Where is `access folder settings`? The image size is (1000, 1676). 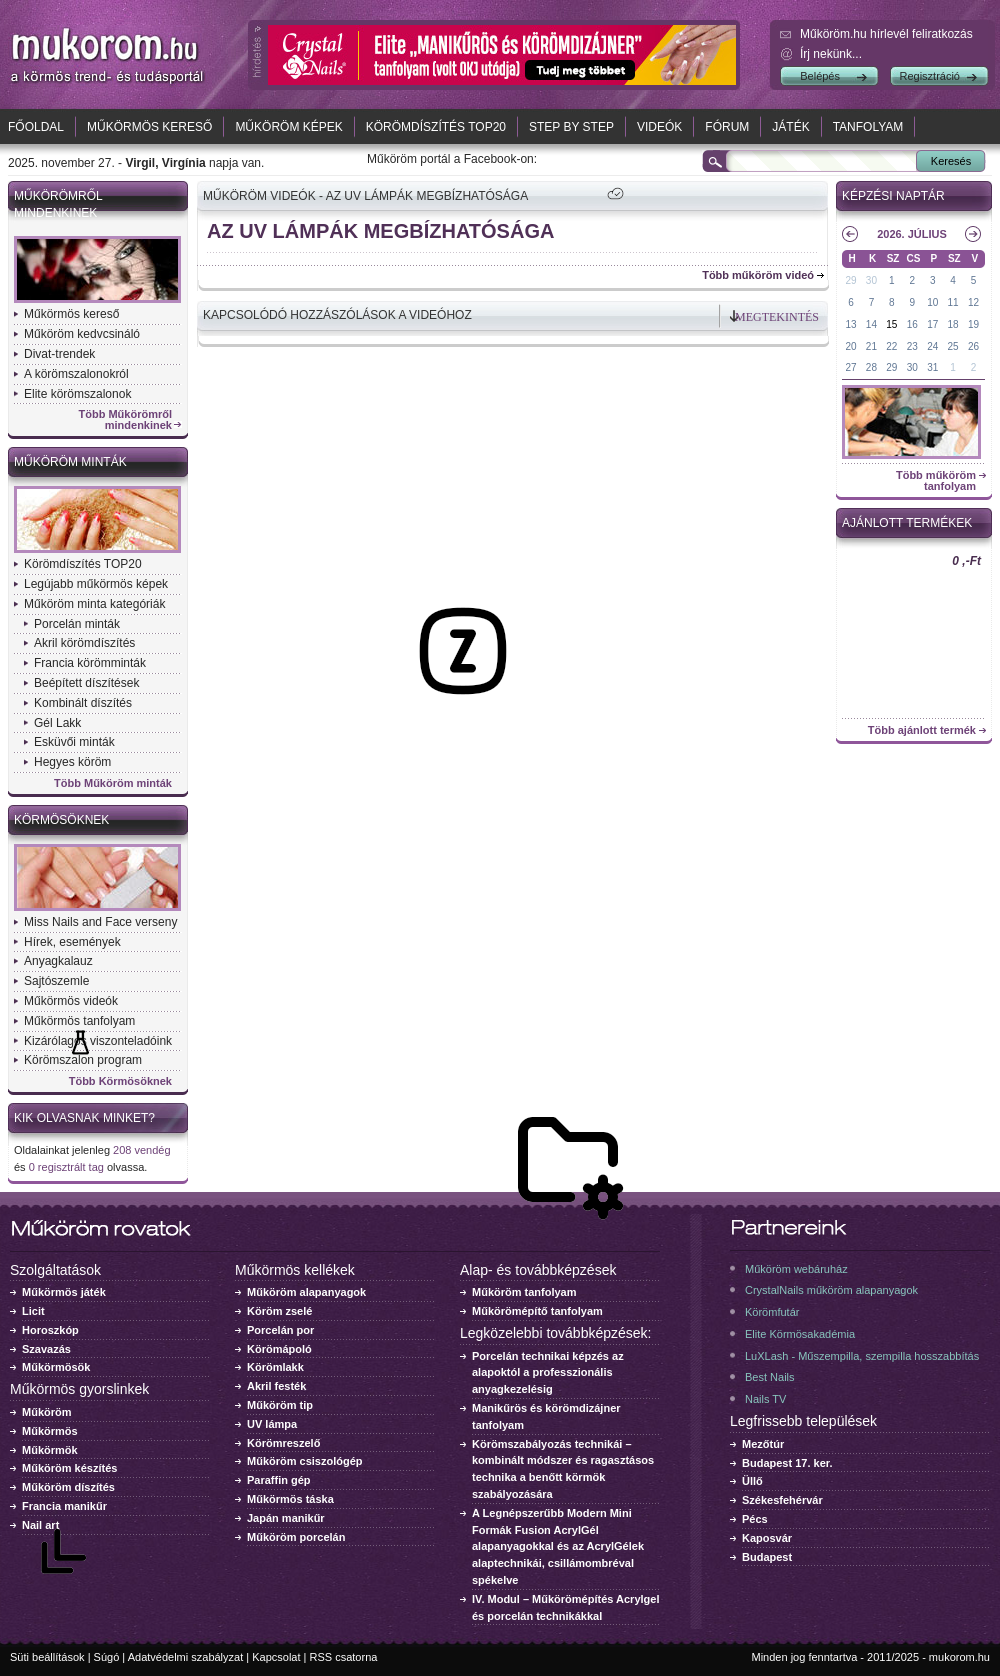 access folder settings is located at coordinates (568, 1162).